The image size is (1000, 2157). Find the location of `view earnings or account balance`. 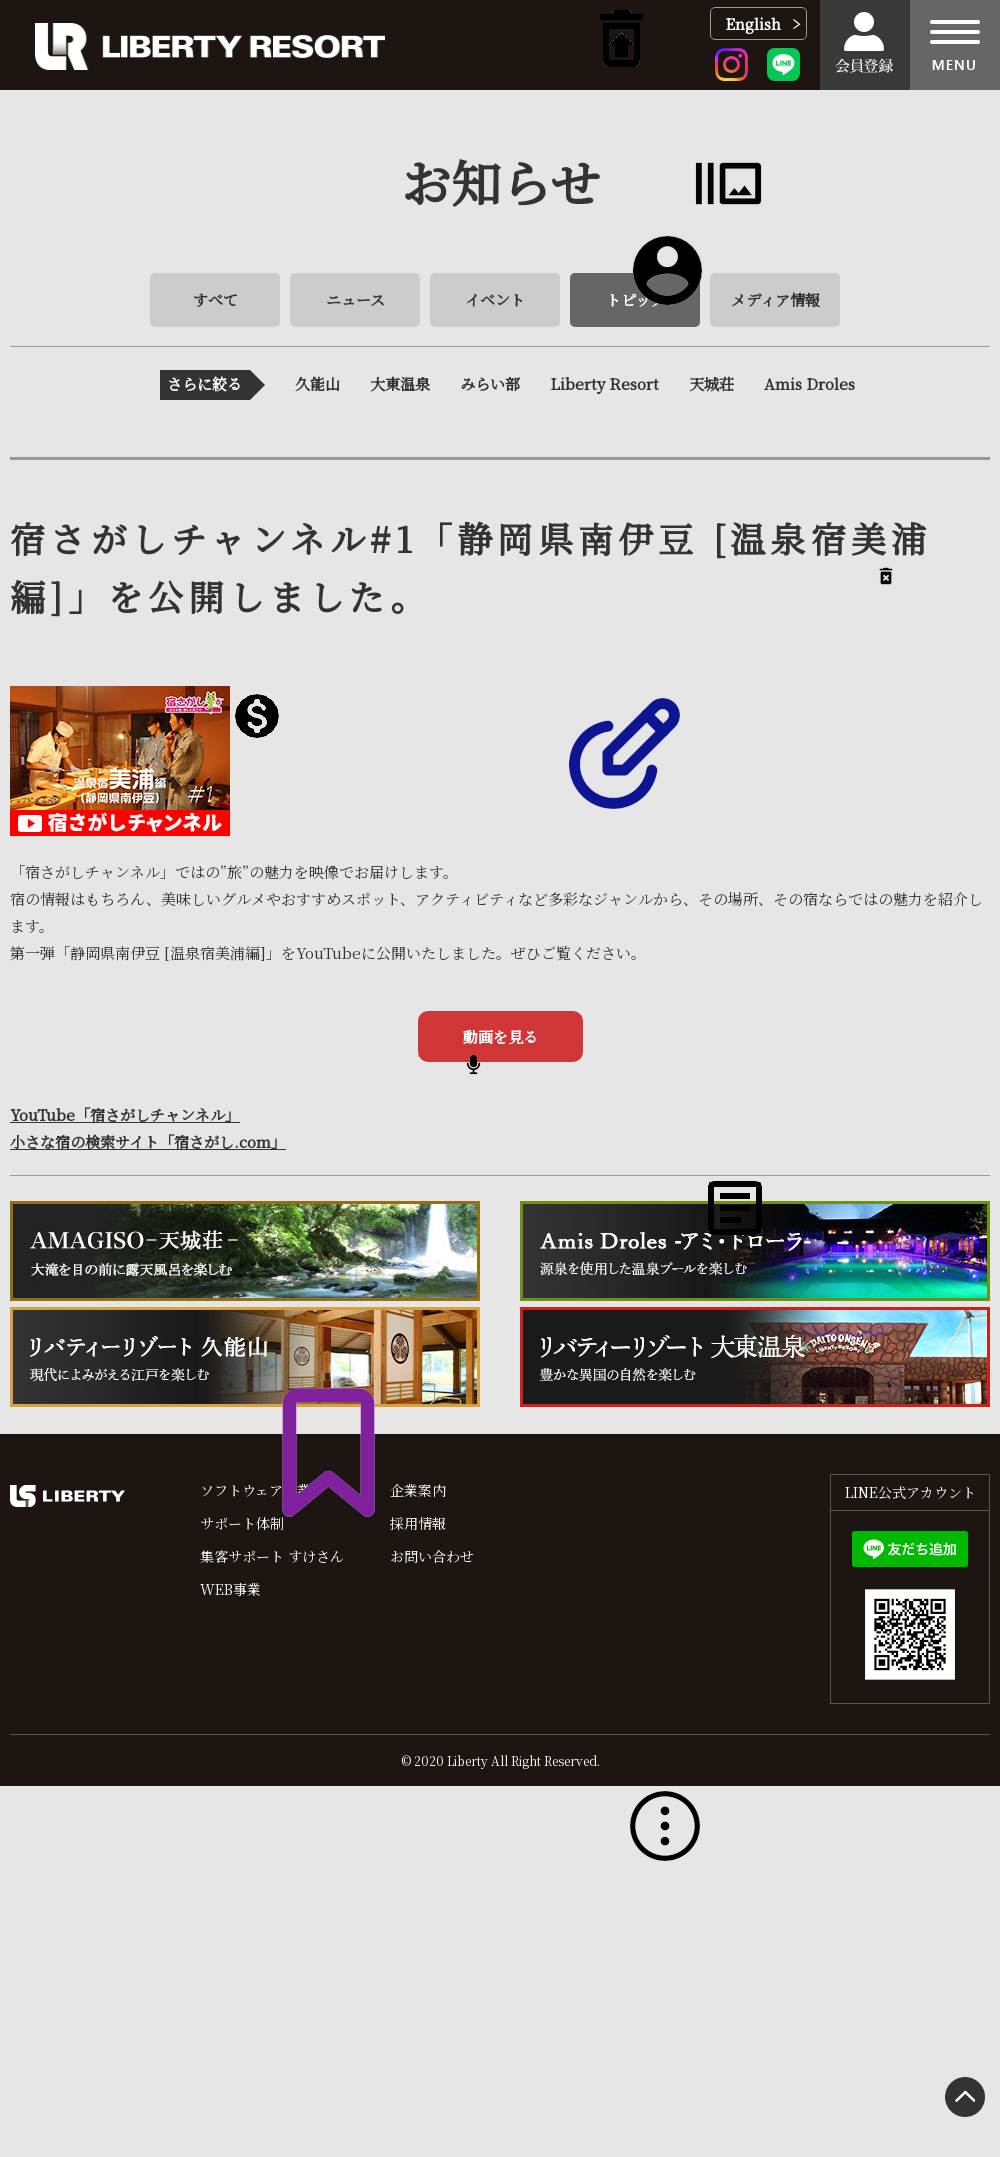

view earnings or account balance is located at coordinates (257, 716).